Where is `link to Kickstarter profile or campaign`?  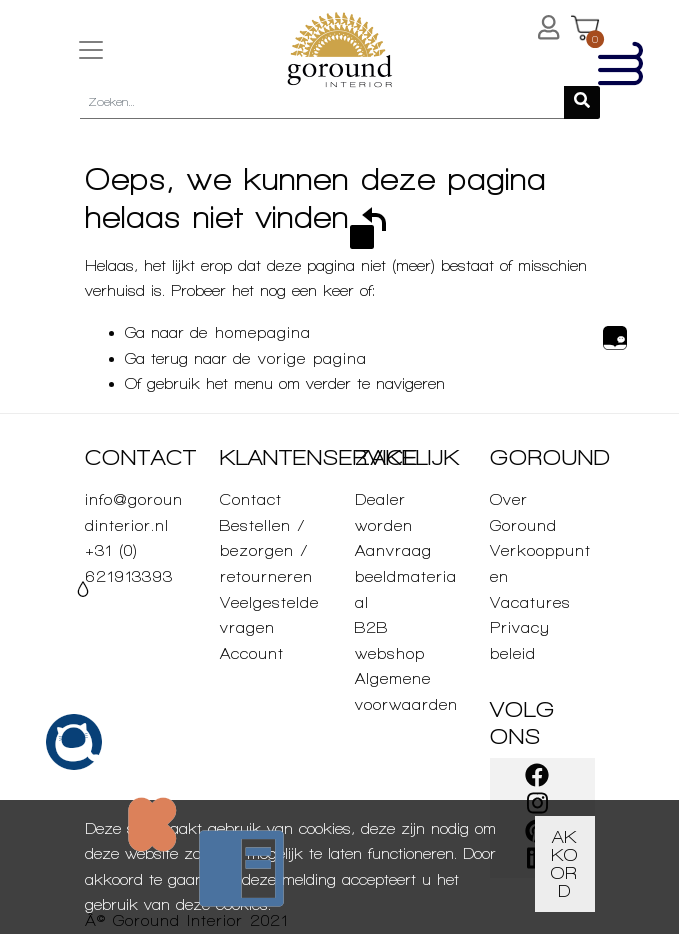 link to Kickstarter profile or campaign is located at coordinates (151, 824).